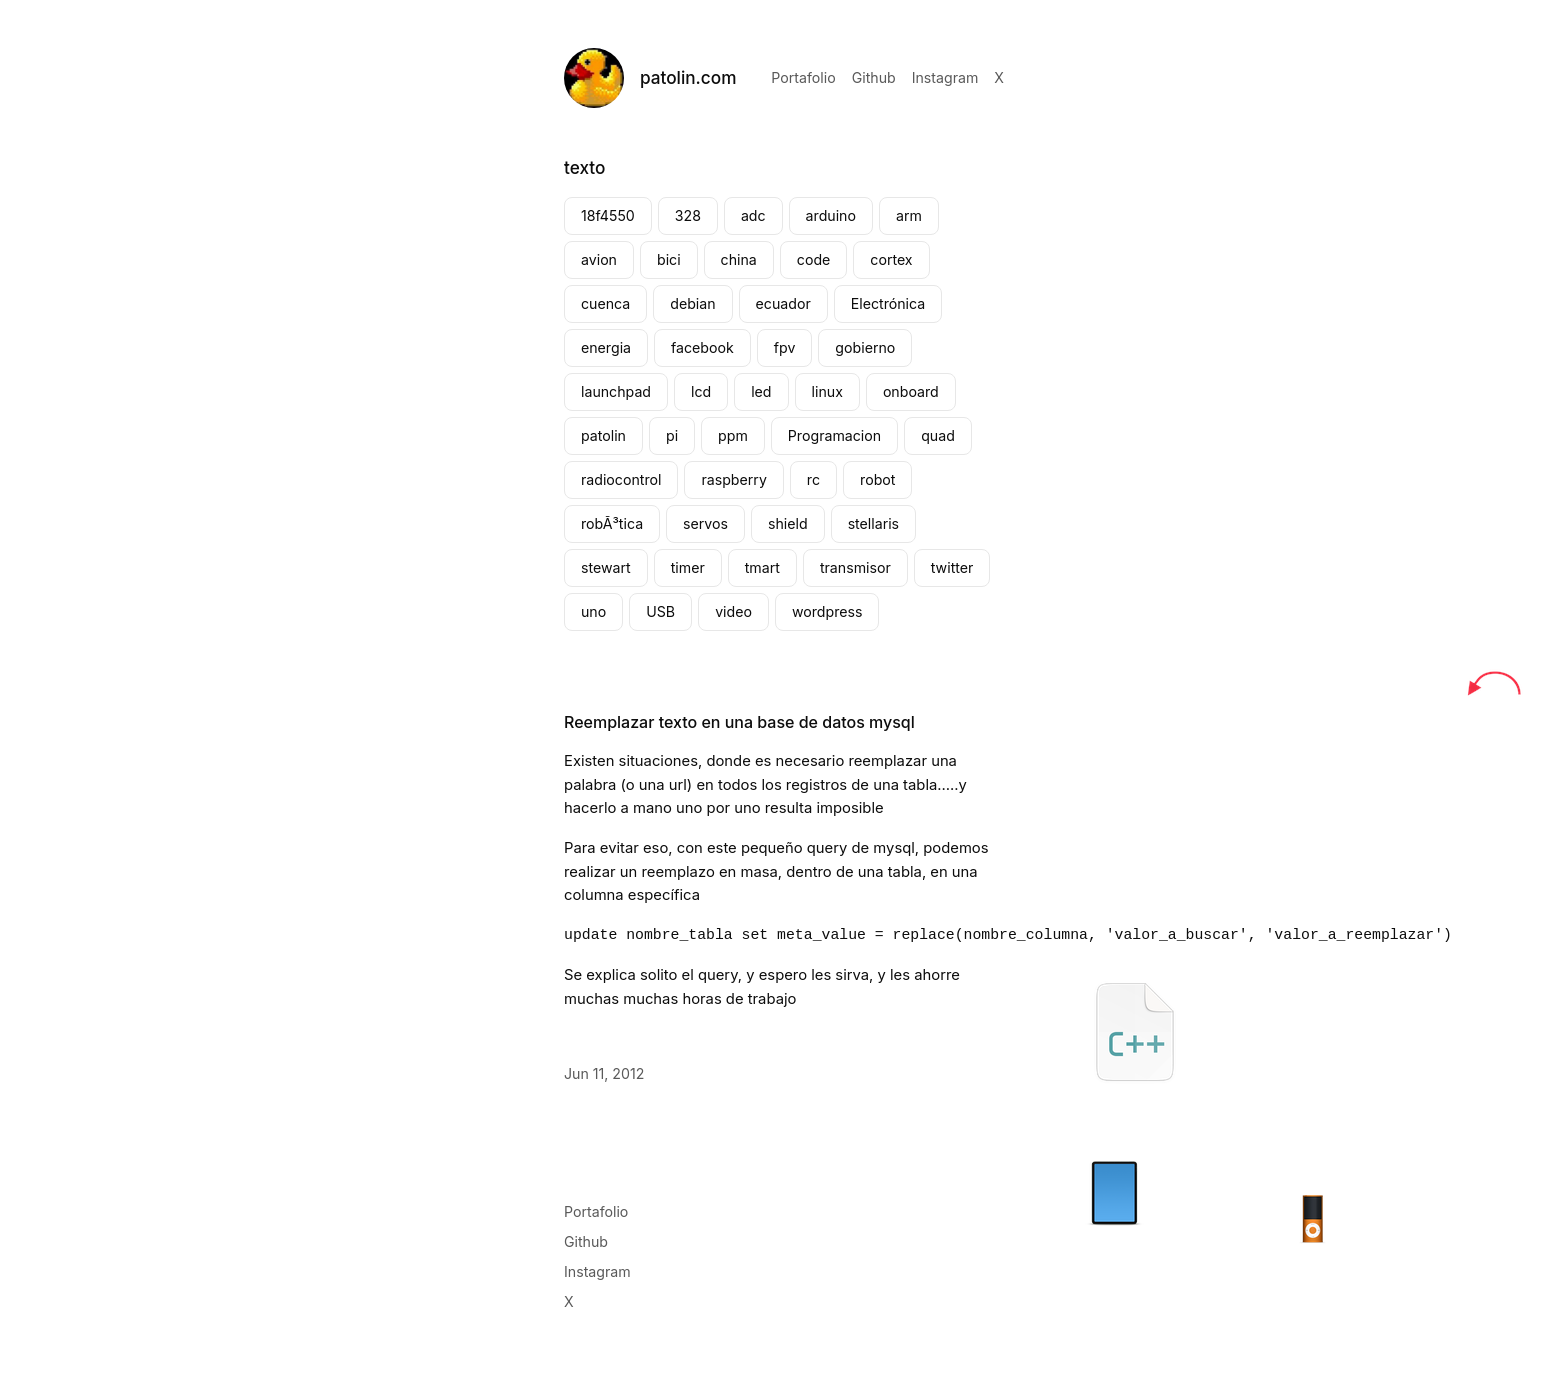 This screenshot has height=1374, width=1568. Describe the element at coordinates (1312, 1219) in the screenshot. I see `sync music to ipod nano device` at that location.